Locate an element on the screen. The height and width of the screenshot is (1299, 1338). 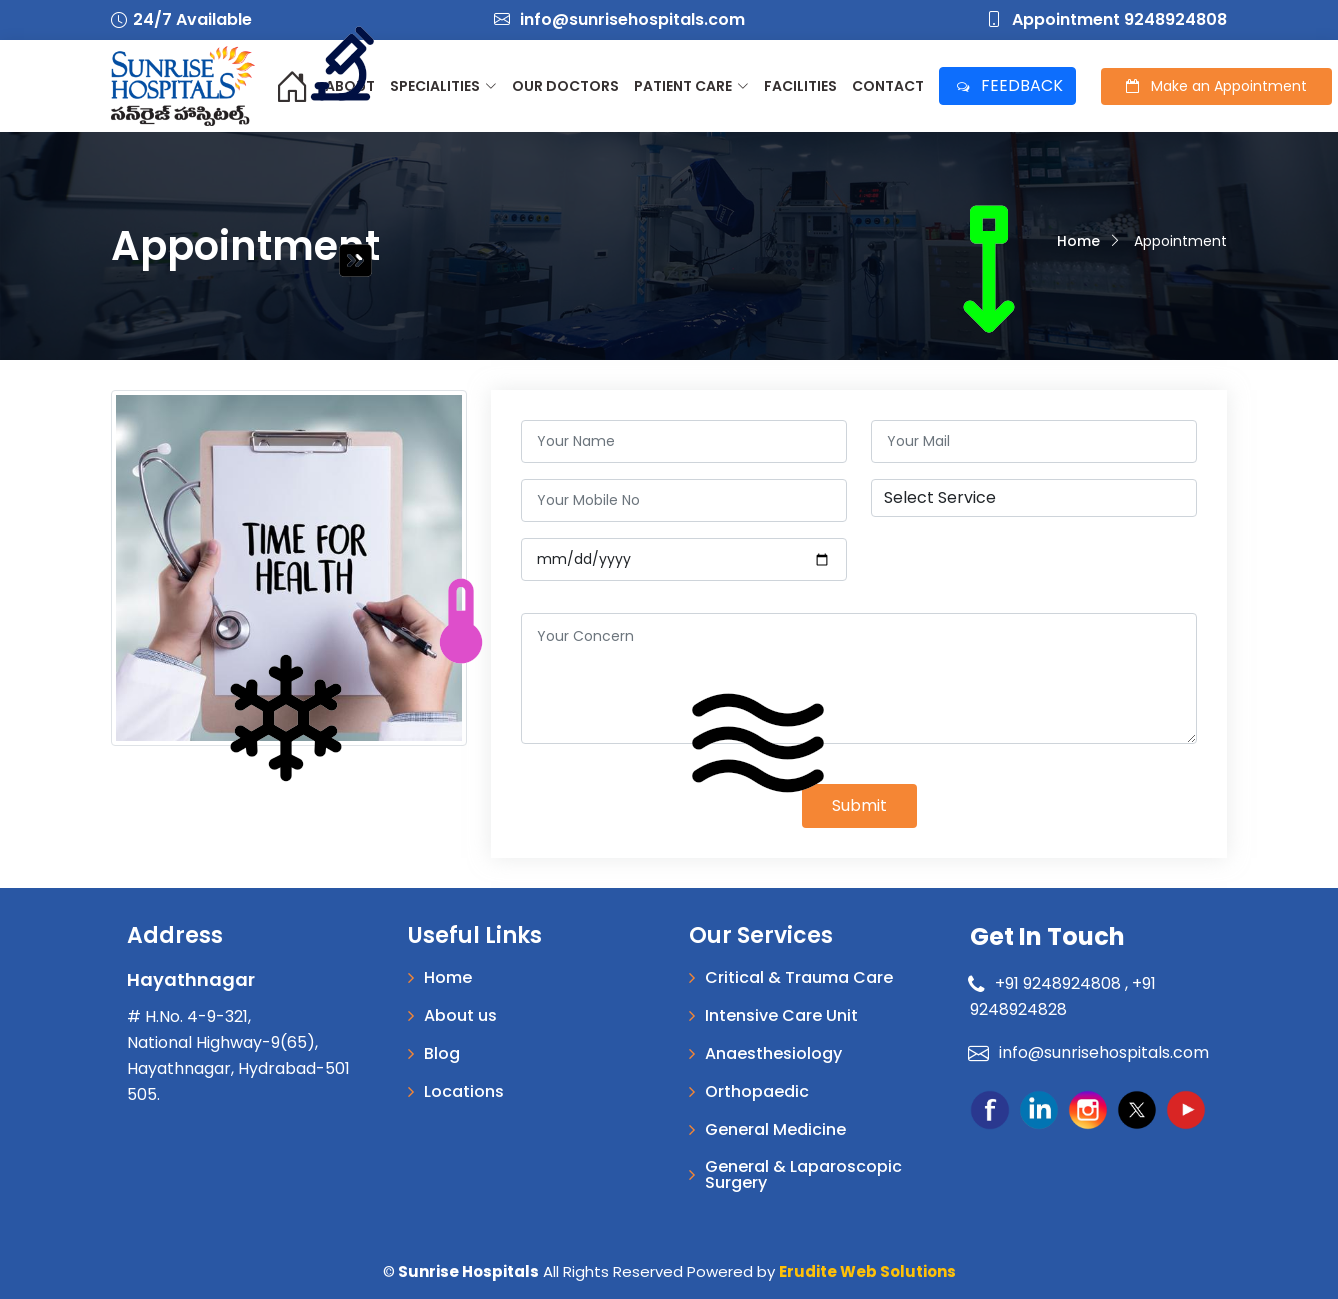
access scientific or research tools is located at coordinates (340, 63).